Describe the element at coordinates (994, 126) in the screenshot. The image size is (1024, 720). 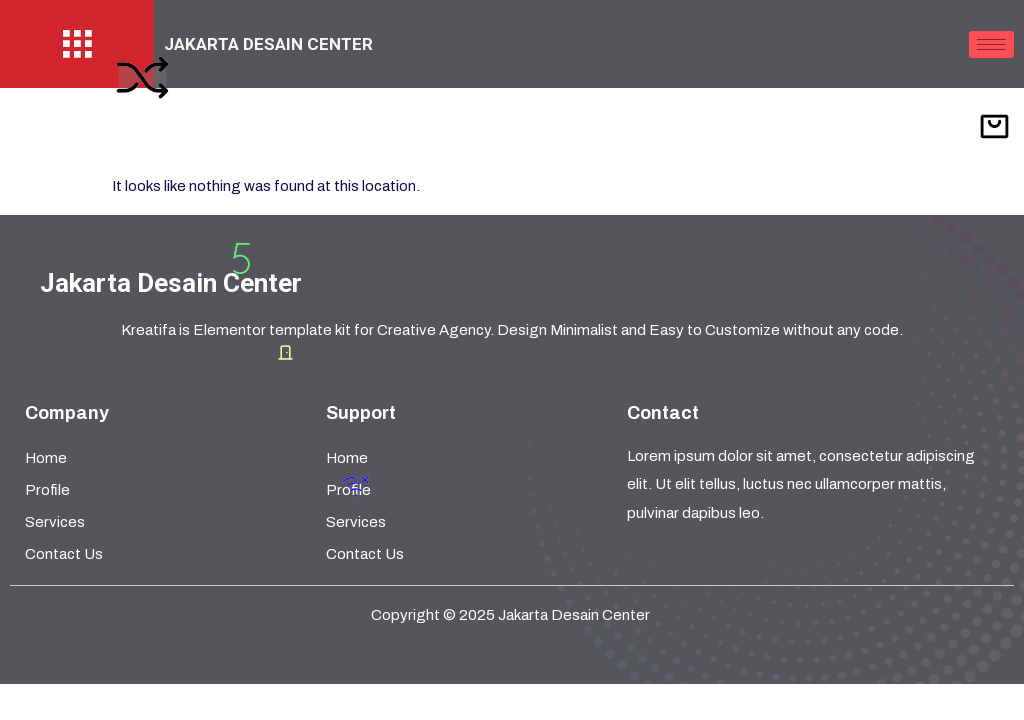
I see `view your shopping bag` at that location.